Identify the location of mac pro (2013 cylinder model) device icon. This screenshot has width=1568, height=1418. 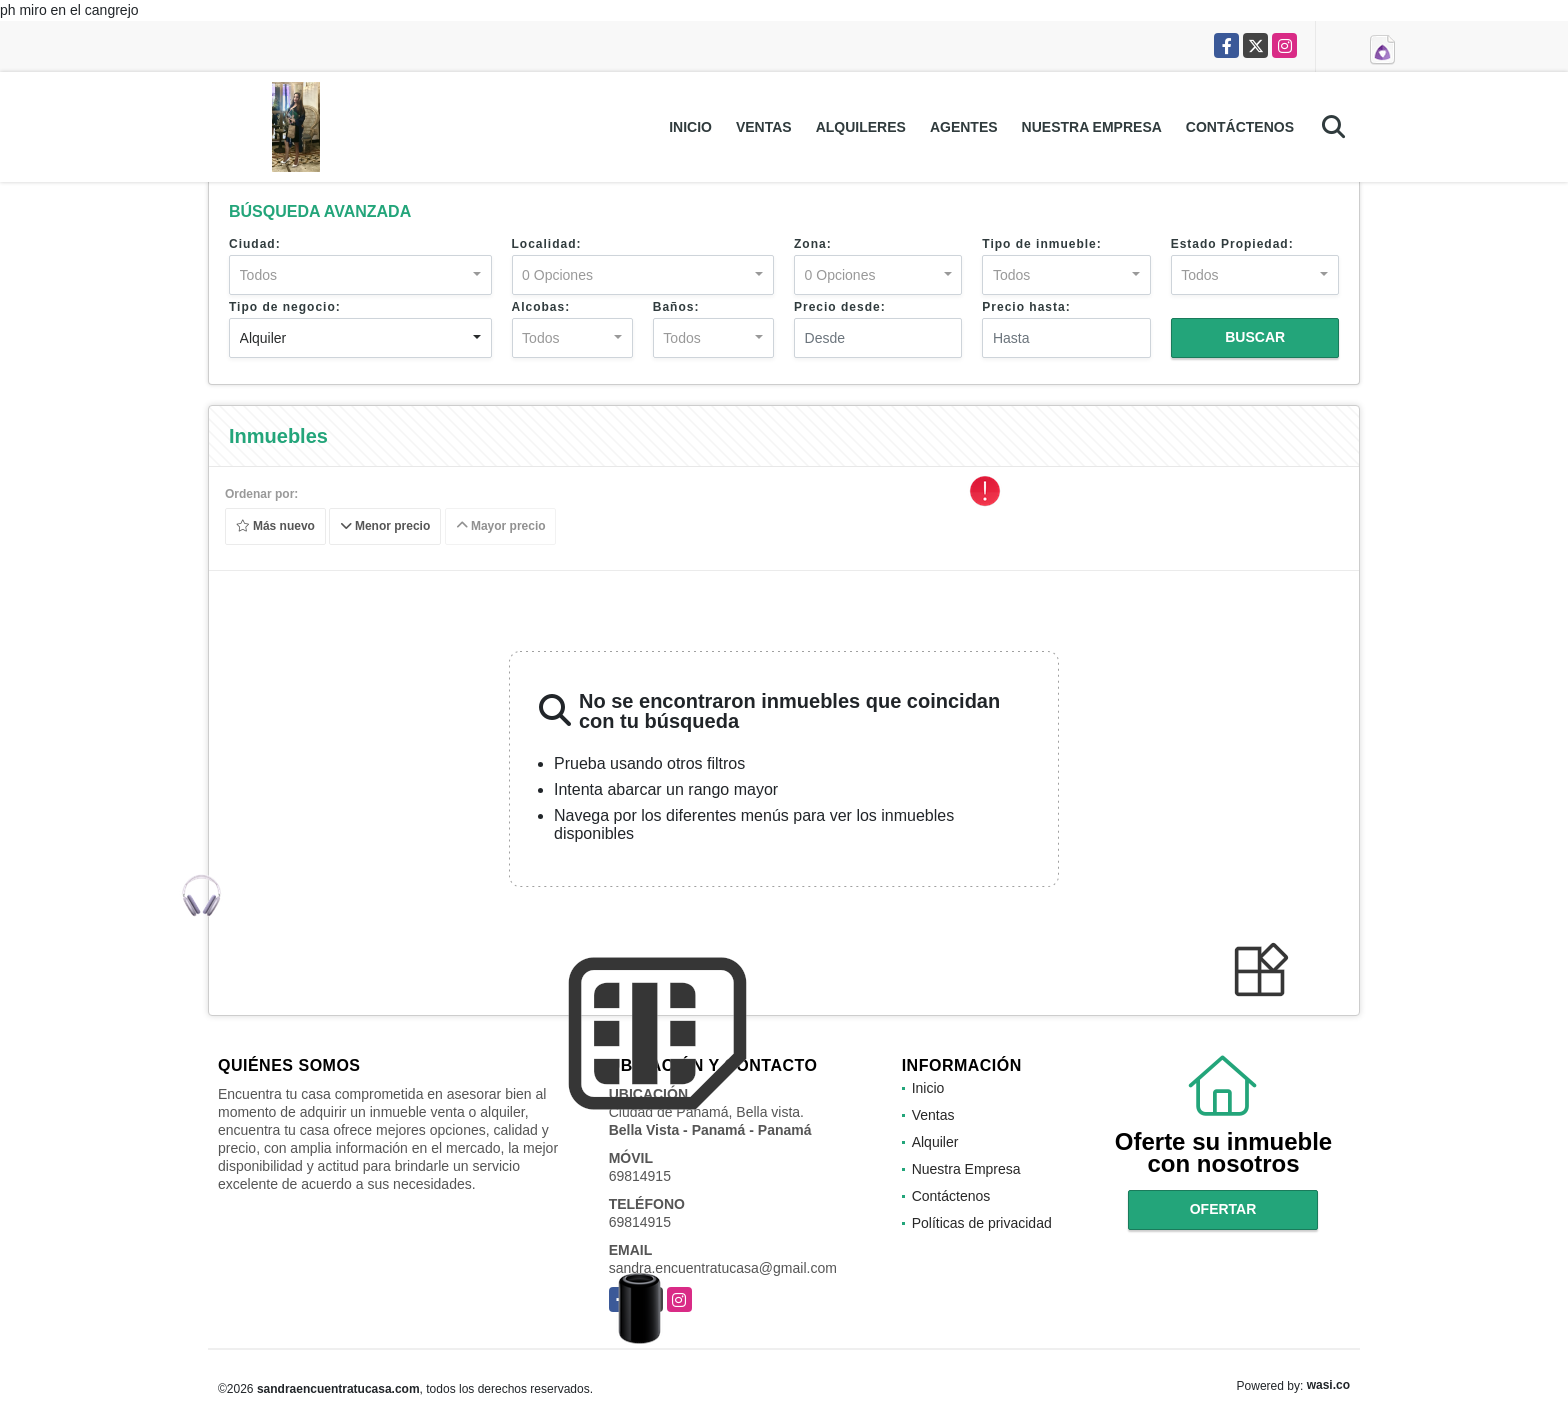
(639, 1309).